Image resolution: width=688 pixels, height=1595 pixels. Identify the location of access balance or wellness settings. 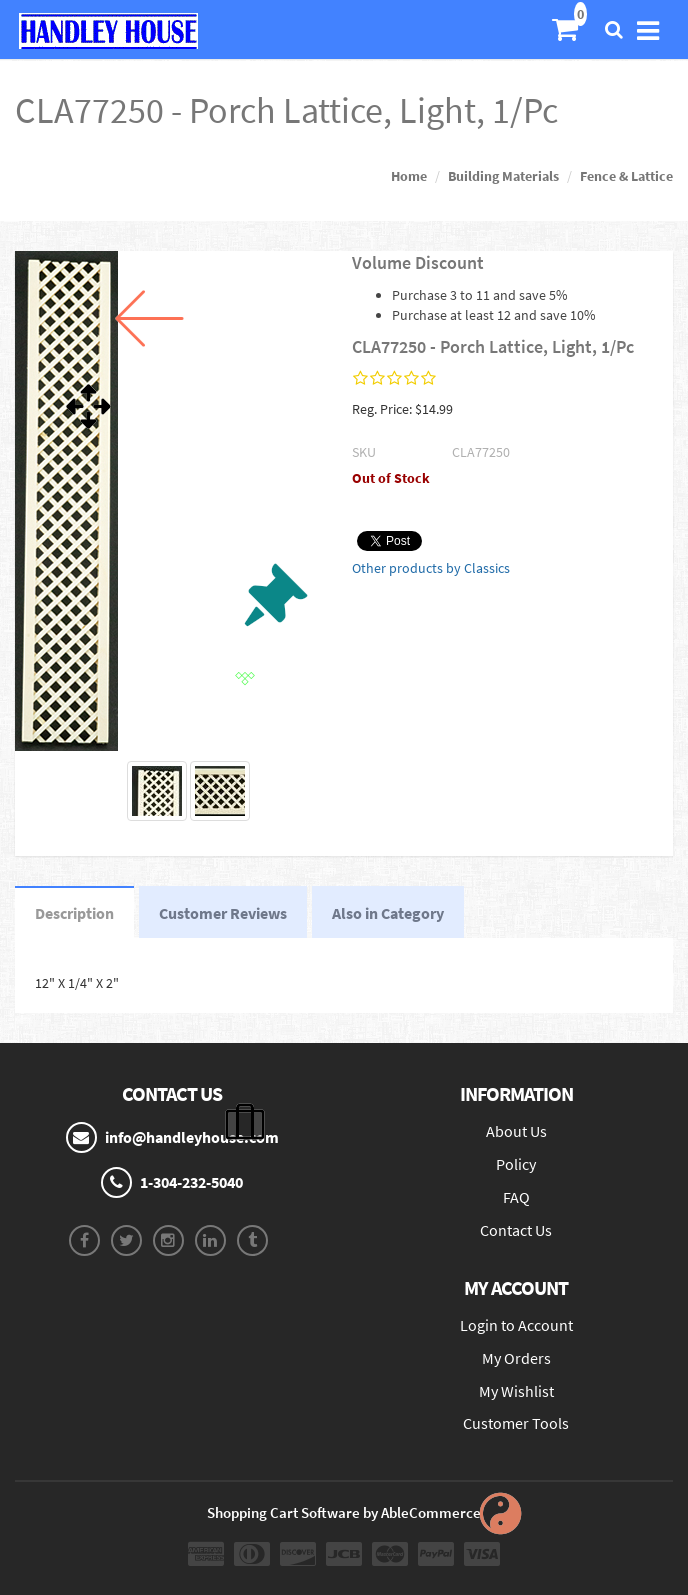
(500, 1513).